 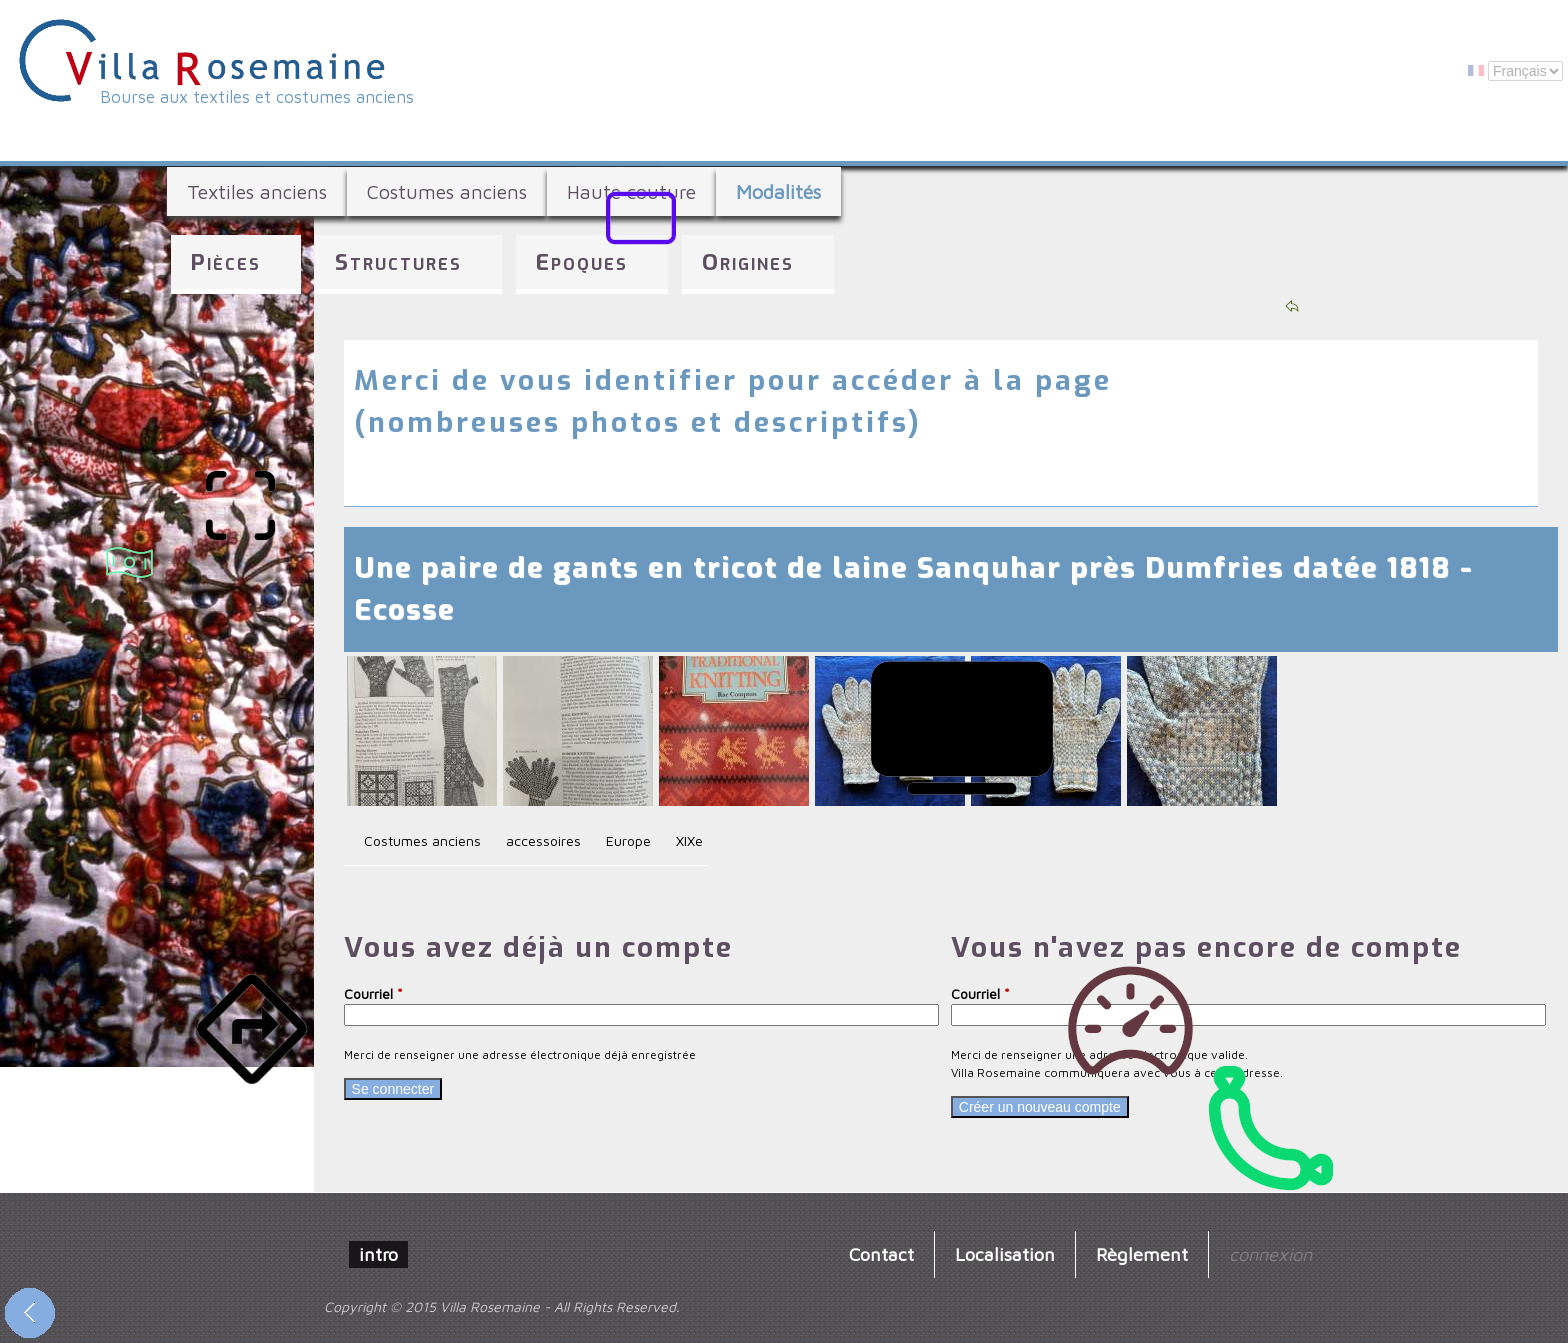 I want to click on food category or cuisine filter, so click(x=1268, y=1131).